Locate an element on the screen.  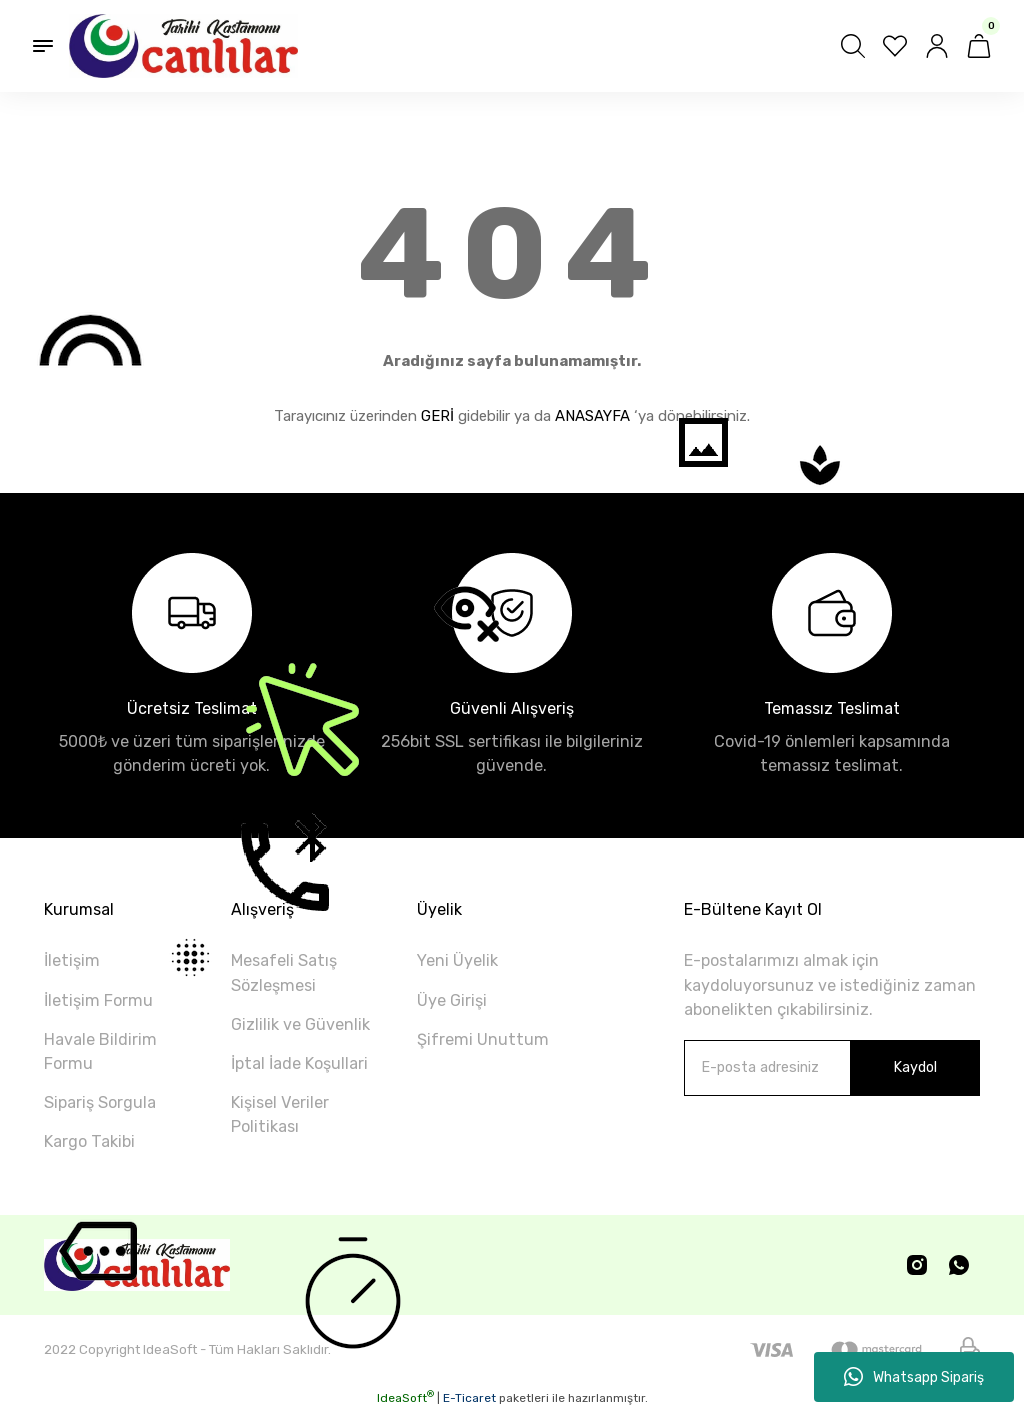
click or tap to interact is located at coordinates (309, 726).